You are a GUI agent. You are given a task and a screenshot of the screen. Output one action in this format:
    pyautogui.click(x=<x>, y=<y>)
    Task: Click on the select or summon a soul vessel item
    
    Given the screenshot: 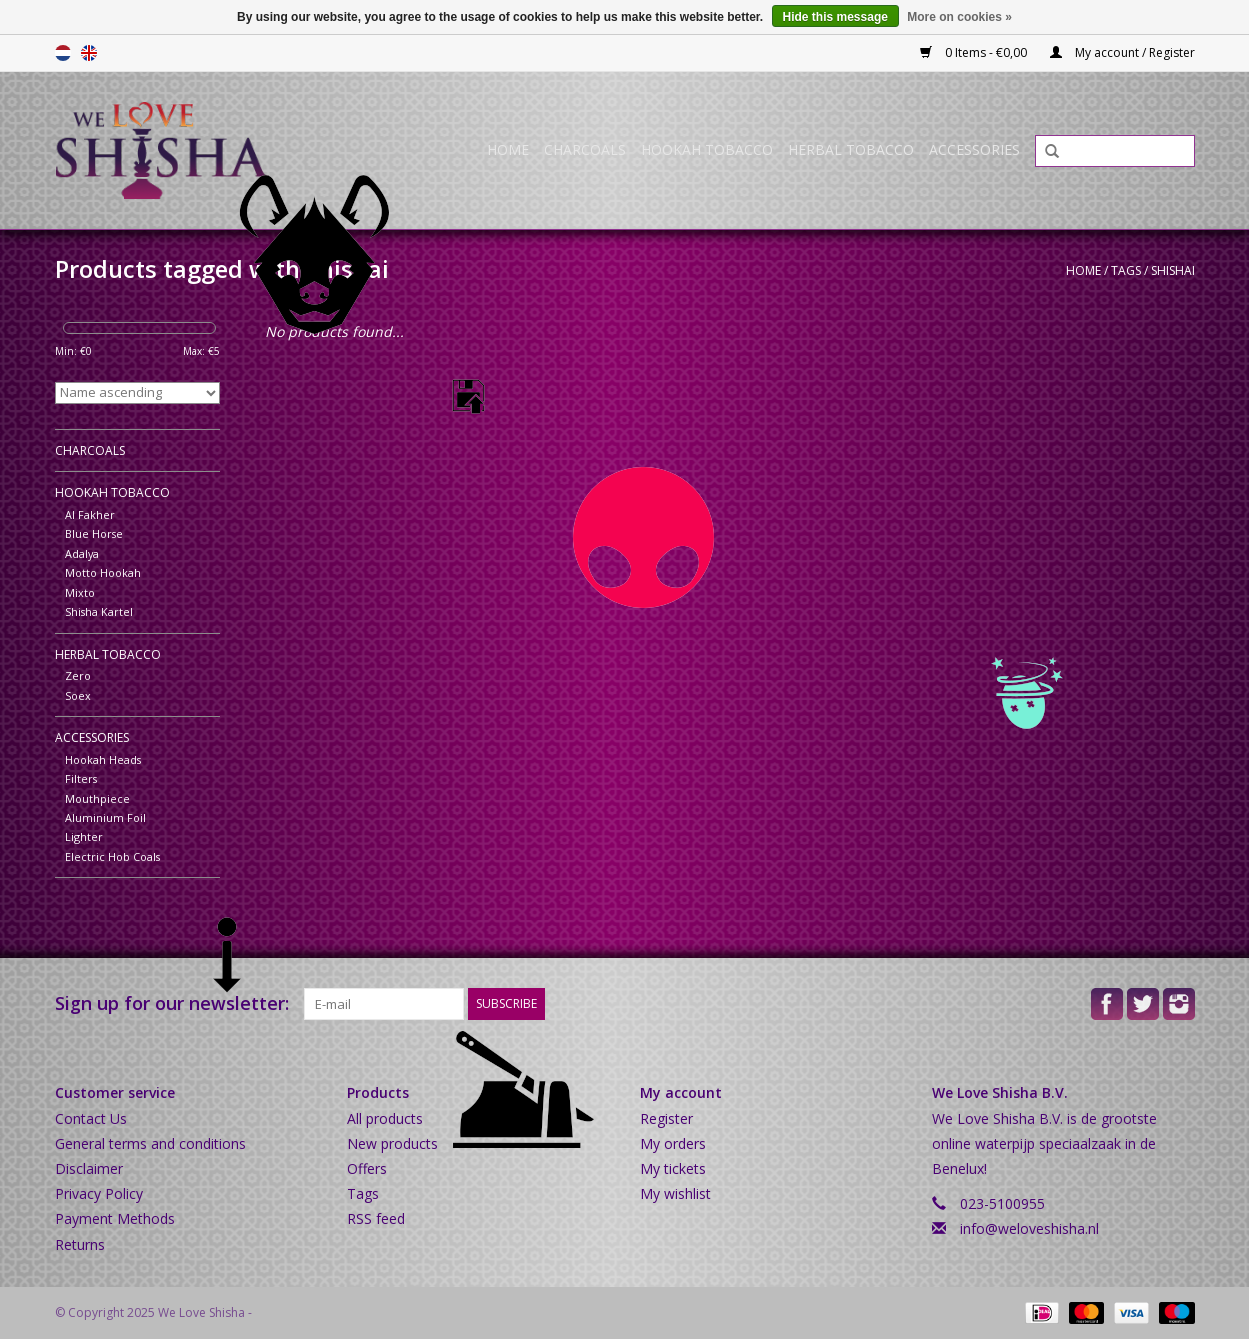 What is the action you would take?
    pyautogui.click(x=643, y=537)
    